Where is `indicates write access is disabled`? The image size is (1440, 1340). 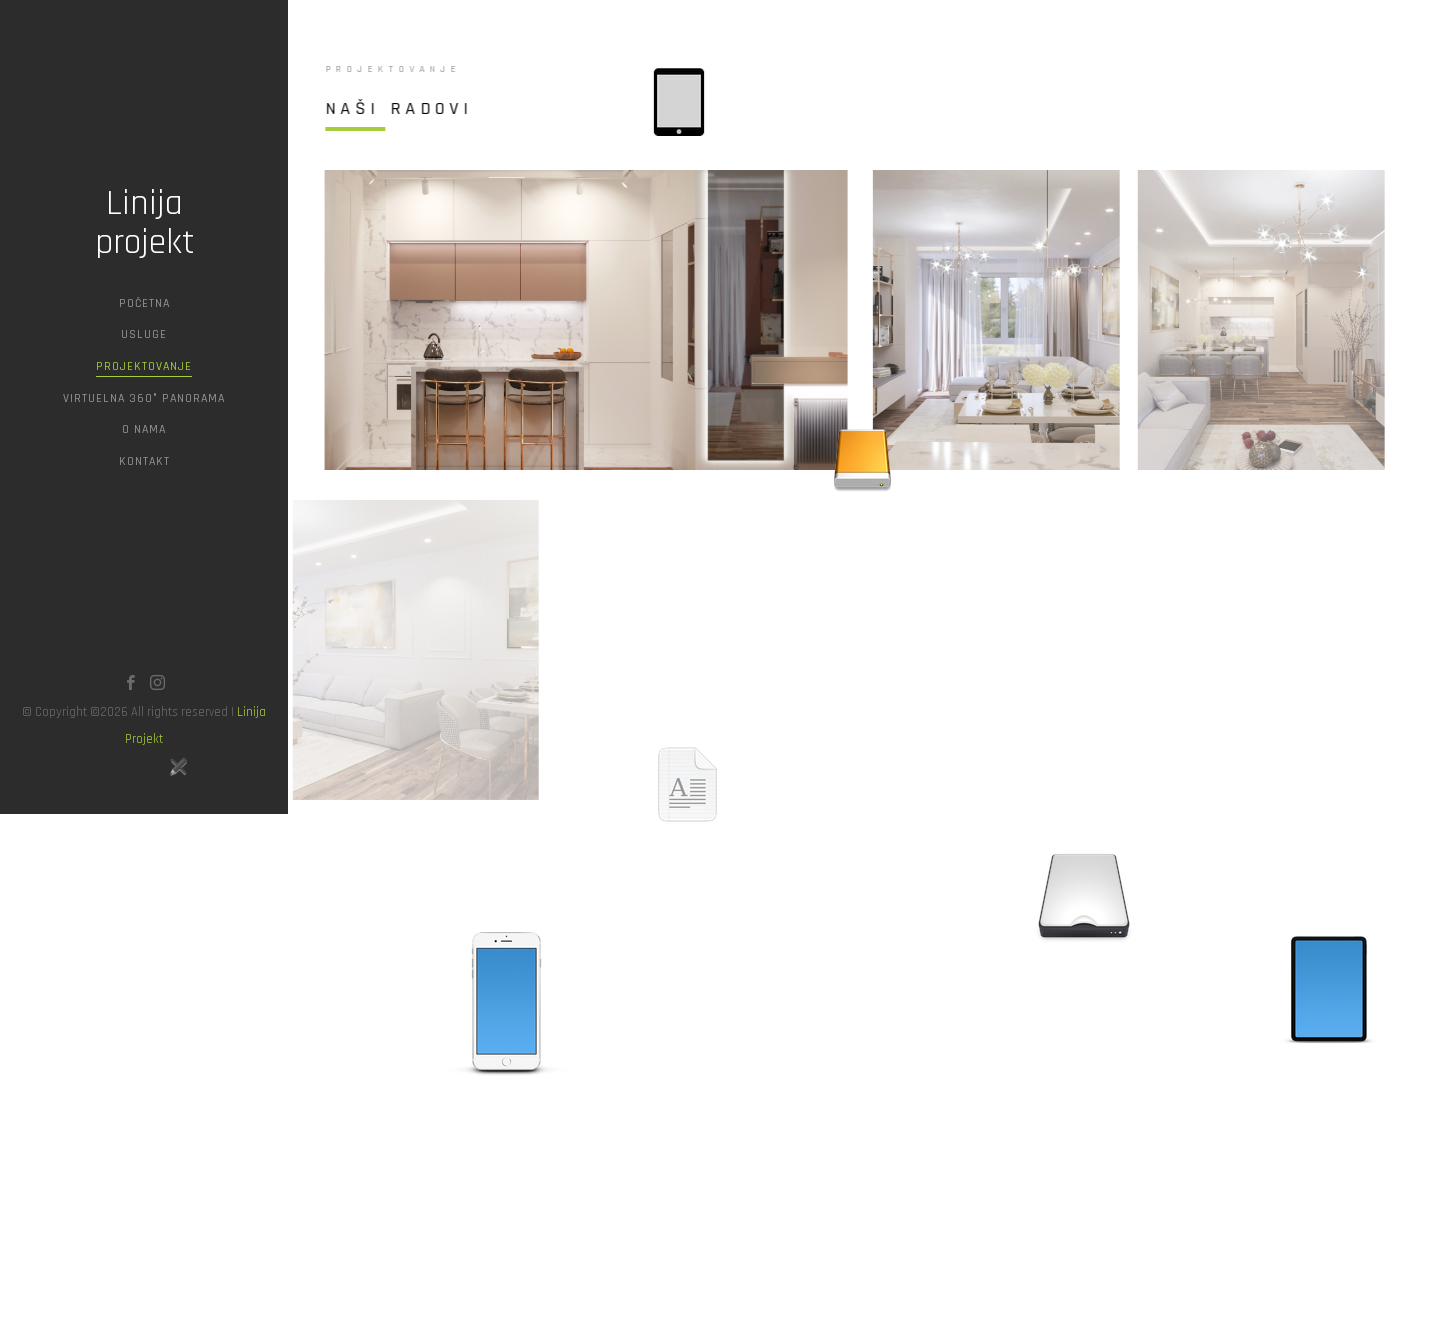 indicates write access is disabled is located at coordinates (178, 766).